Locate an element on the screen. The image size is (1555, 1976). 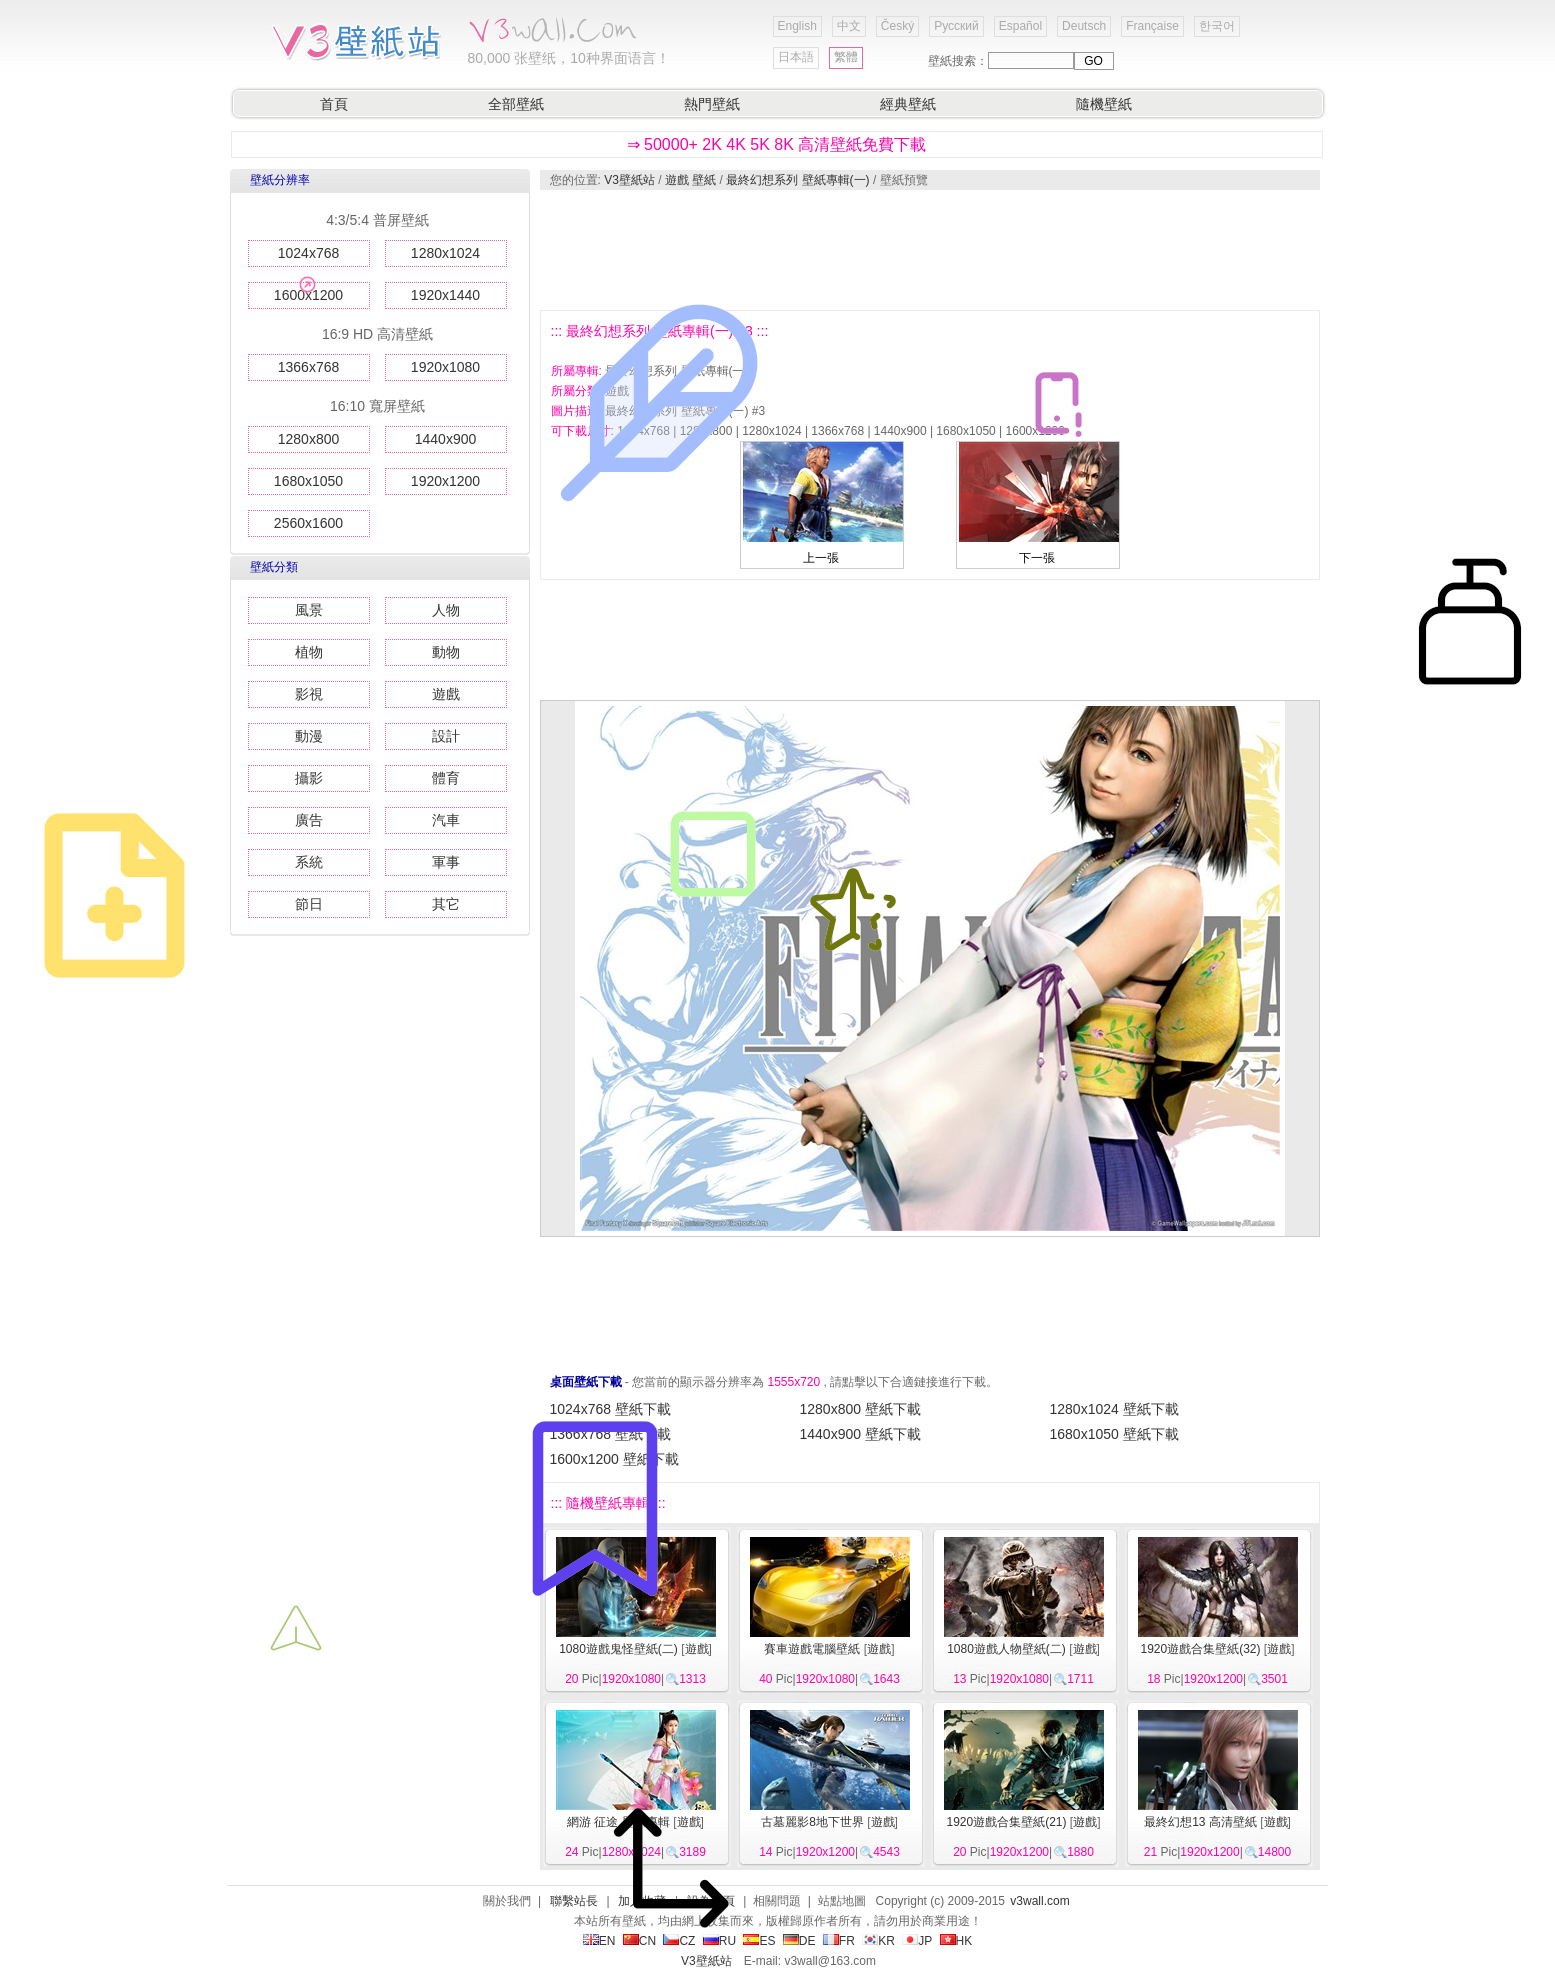
save item to bookmarks is located at coordinates (595, 1505).